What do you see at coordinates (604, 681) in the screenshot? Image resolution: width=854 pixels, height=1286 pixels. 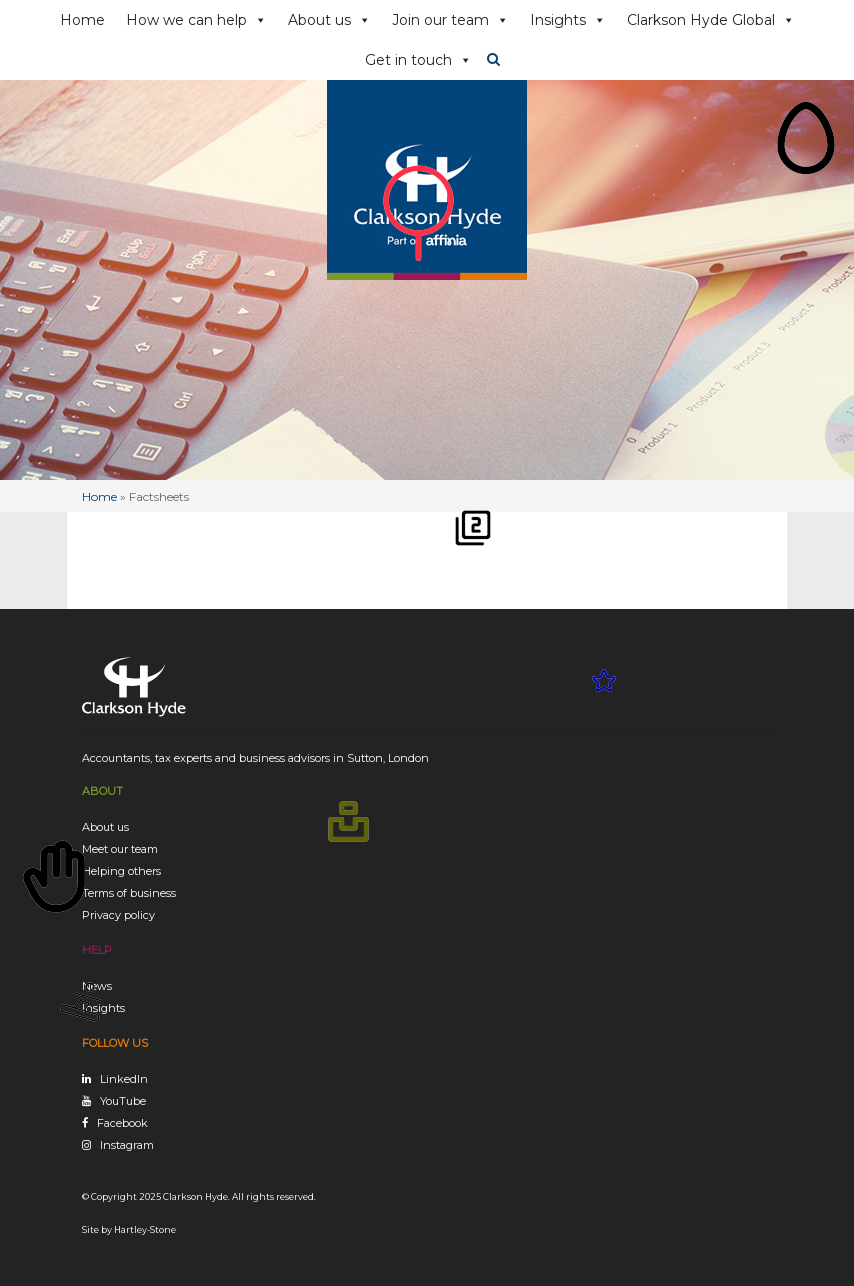 I see `add item to favorites` at bounding box center [604, 681].